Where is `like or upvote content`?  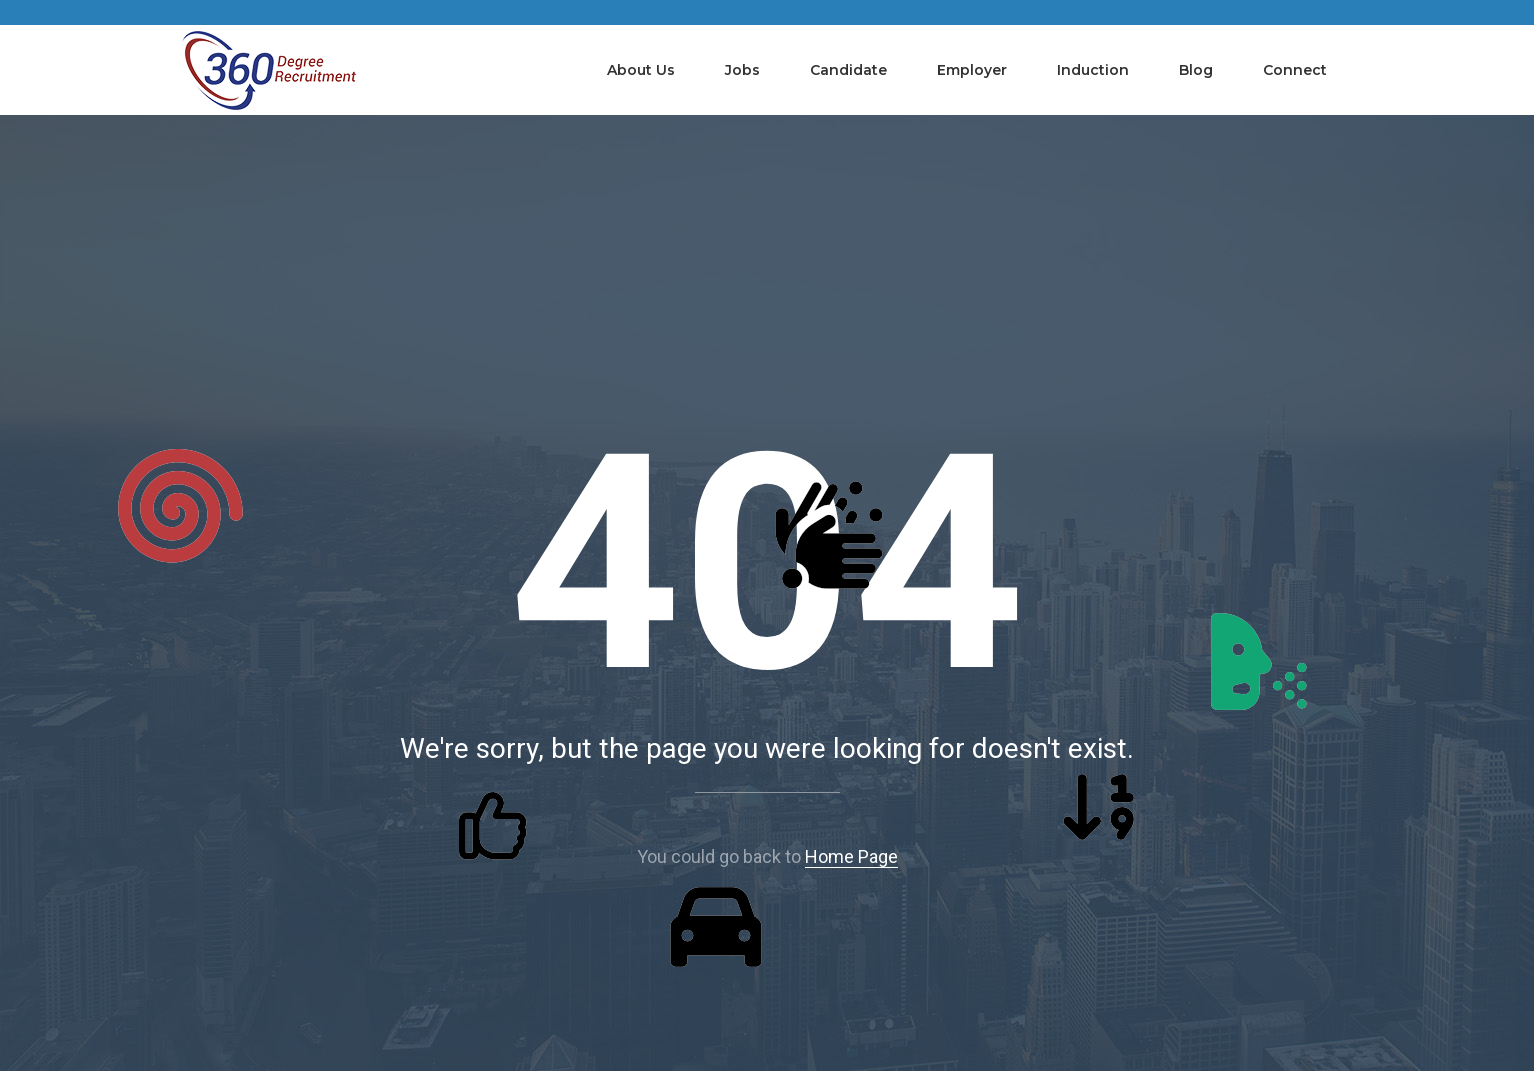
like or upvote content is located at coordinates (495, 828).